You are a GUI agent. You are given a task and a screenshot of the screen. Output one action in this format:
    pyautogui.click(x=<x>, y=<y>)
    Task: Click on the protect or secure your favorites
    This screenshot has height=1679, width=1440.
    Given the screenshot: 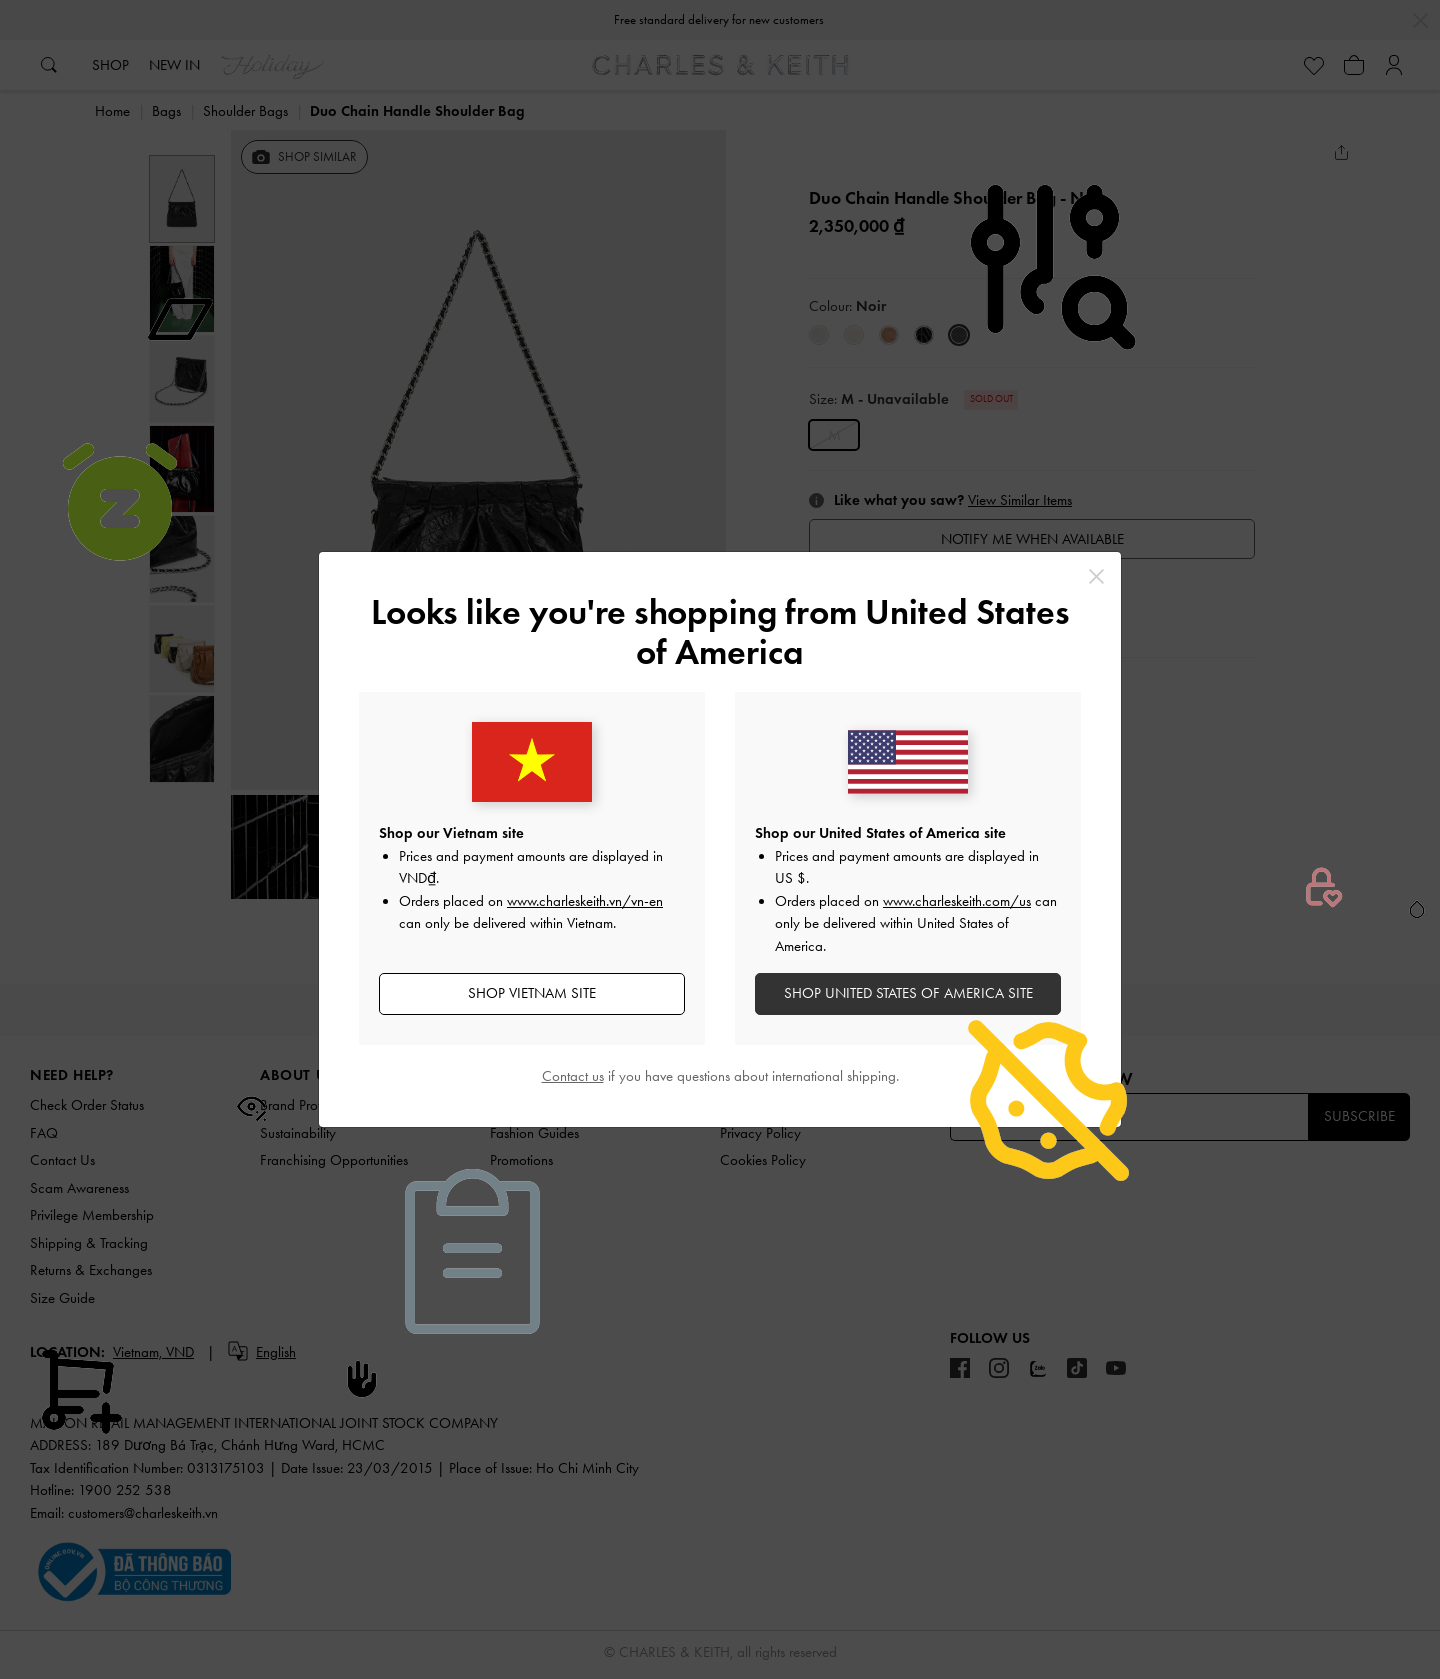 What is the action you would take?
    pyautogui.click(x=1321, y=886)
    